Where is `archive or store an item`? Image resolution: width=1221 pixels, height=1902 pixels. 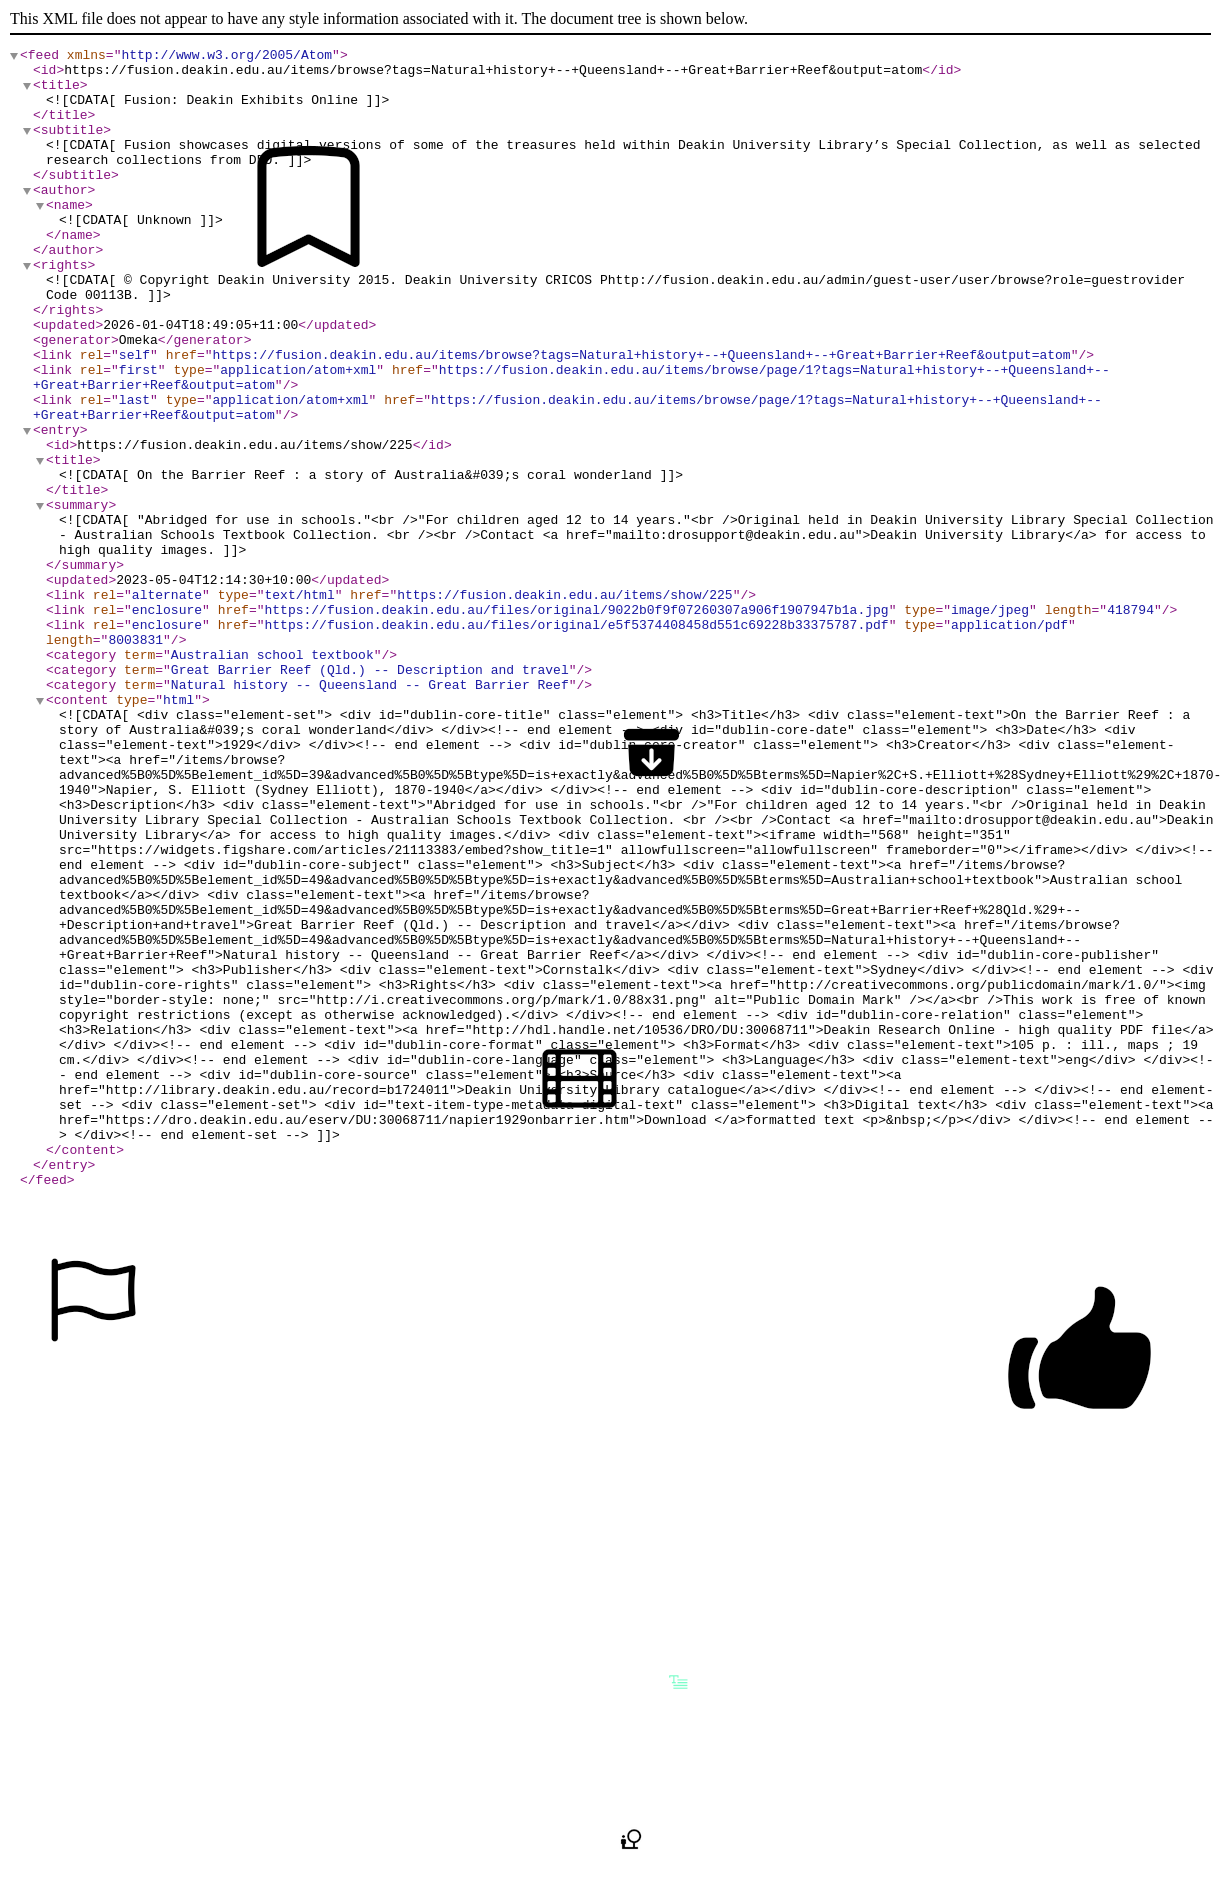 archive or store an item is located at coordinates (651, 752).